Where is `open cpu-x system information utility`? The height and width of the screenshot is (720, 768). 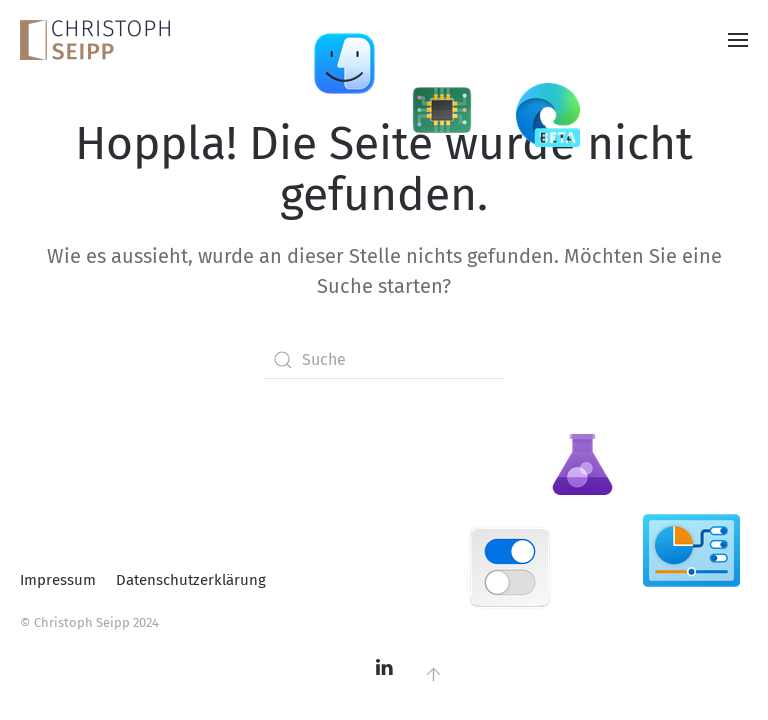 open cpu-x system information utility is located at coordinates (442, 110).